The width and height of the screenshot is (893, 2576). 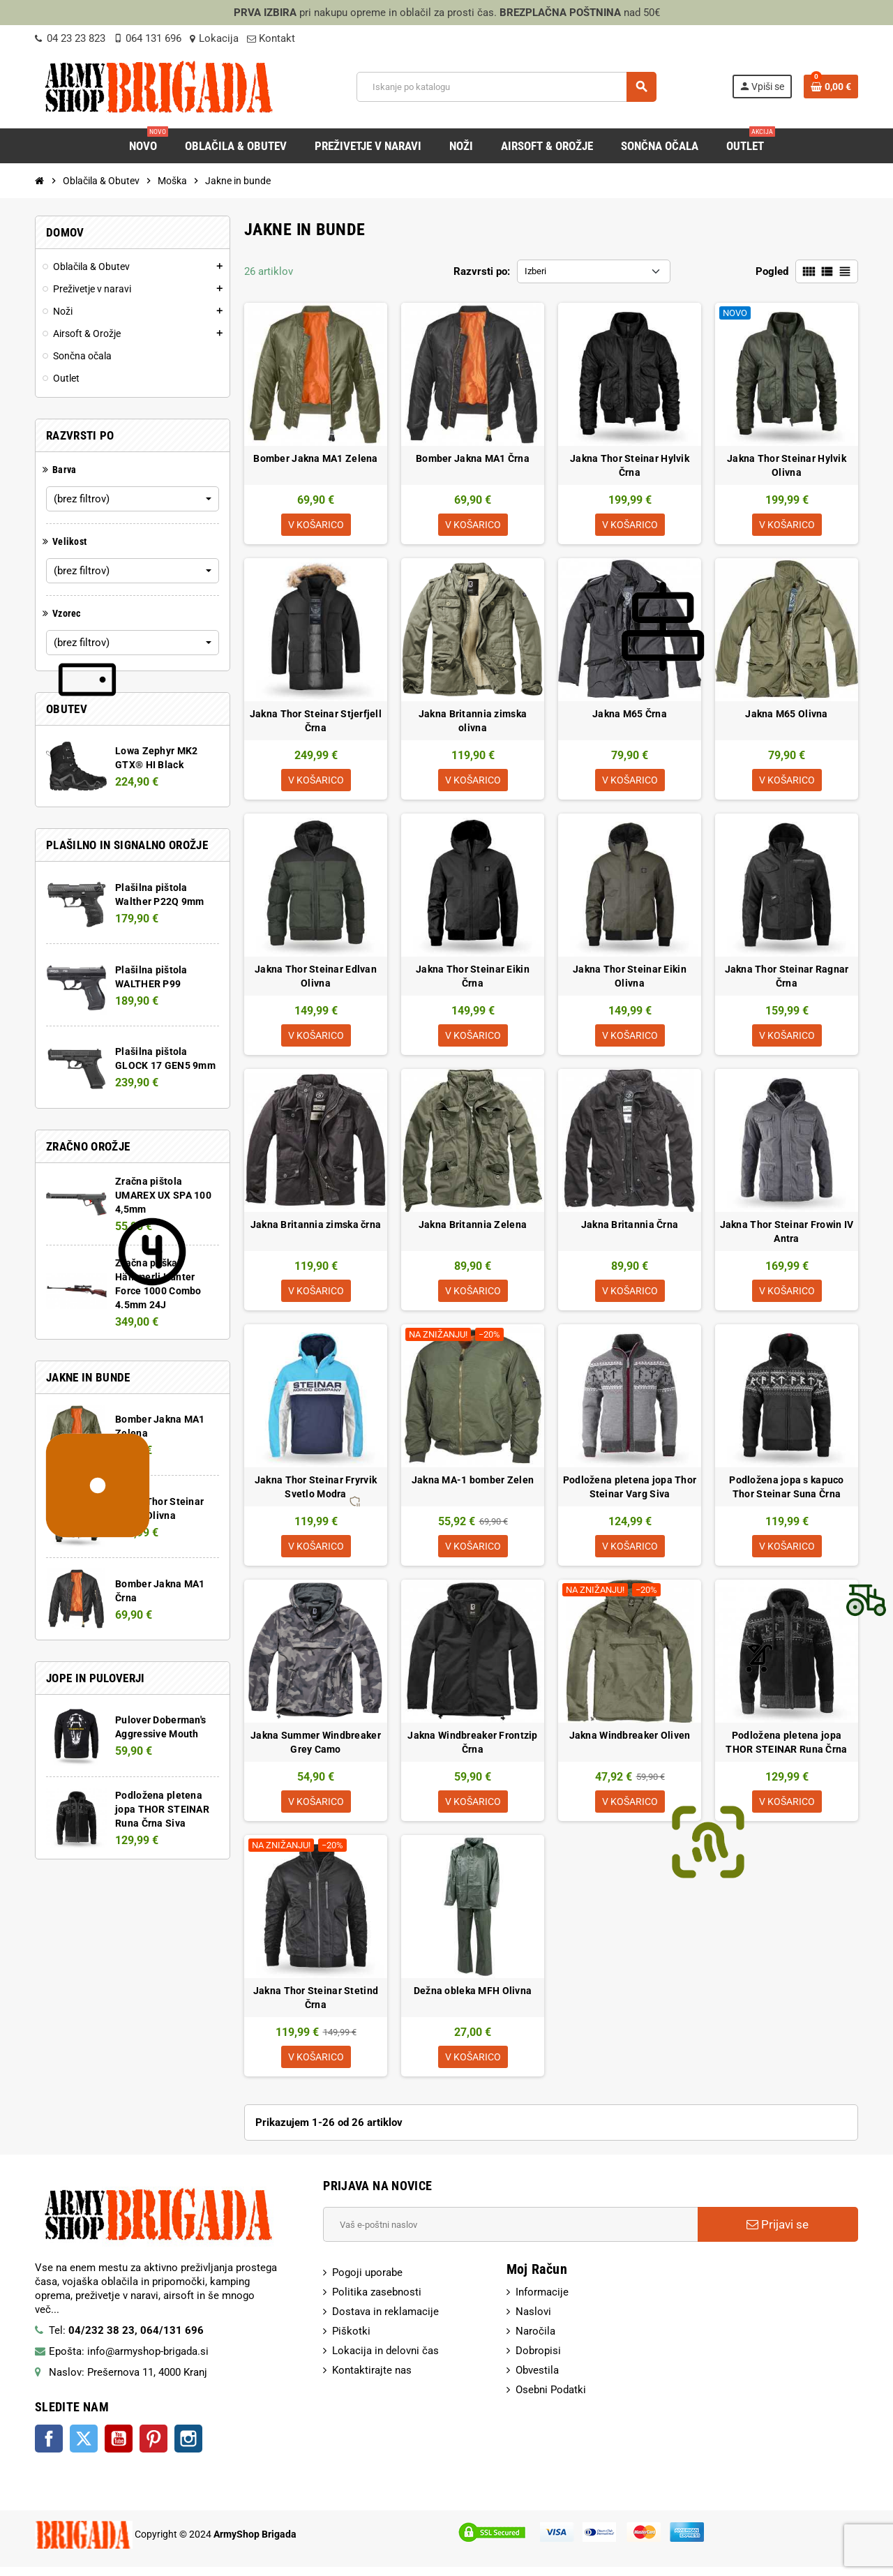 What do you see at coordinates (98, 1485) in the screenshot?
I see `roll the dice or generate a random result` at bounding box center [98, 1485].